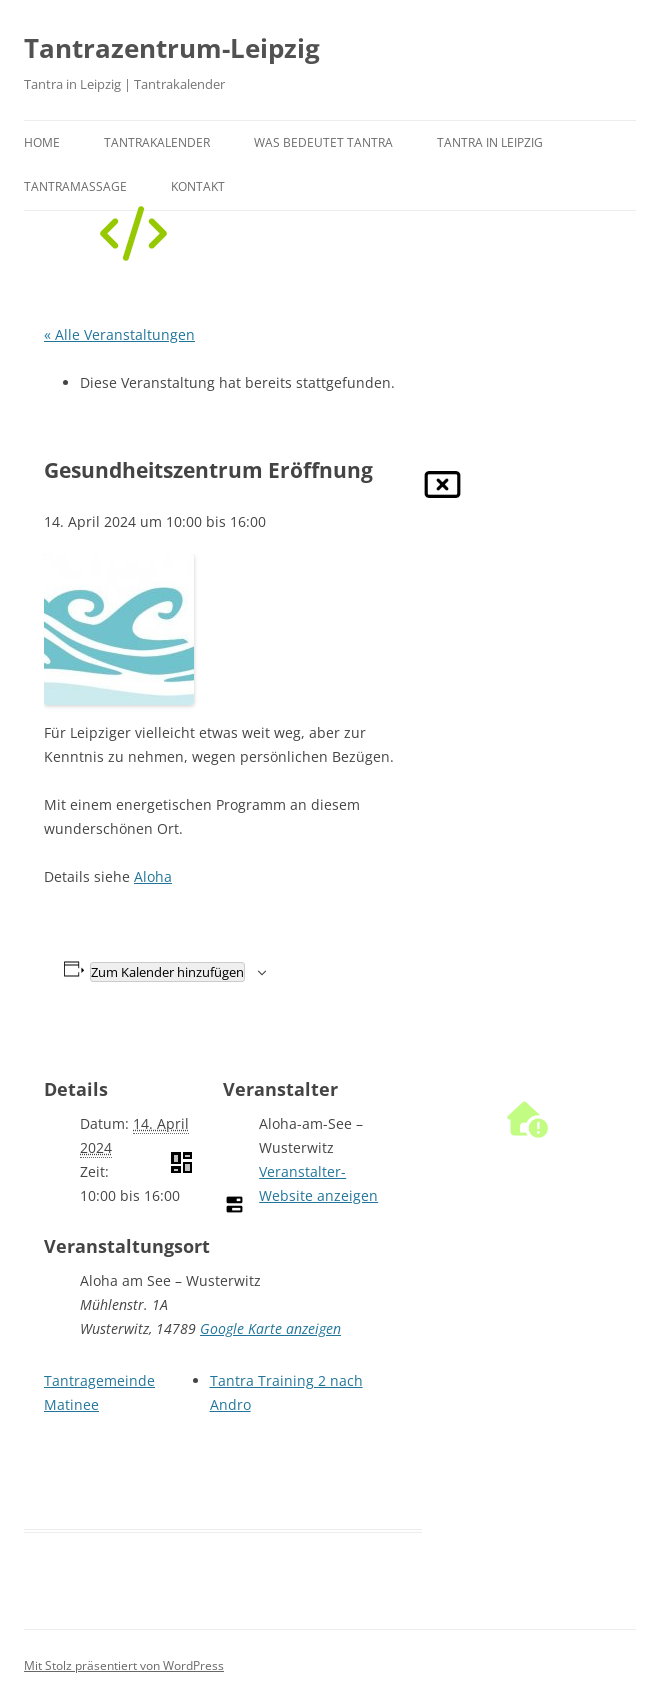  What do you see at coordinates (442, 484) in the screenshot?
I see `close or dismiss a modal window` at bounding box center [442, 484].